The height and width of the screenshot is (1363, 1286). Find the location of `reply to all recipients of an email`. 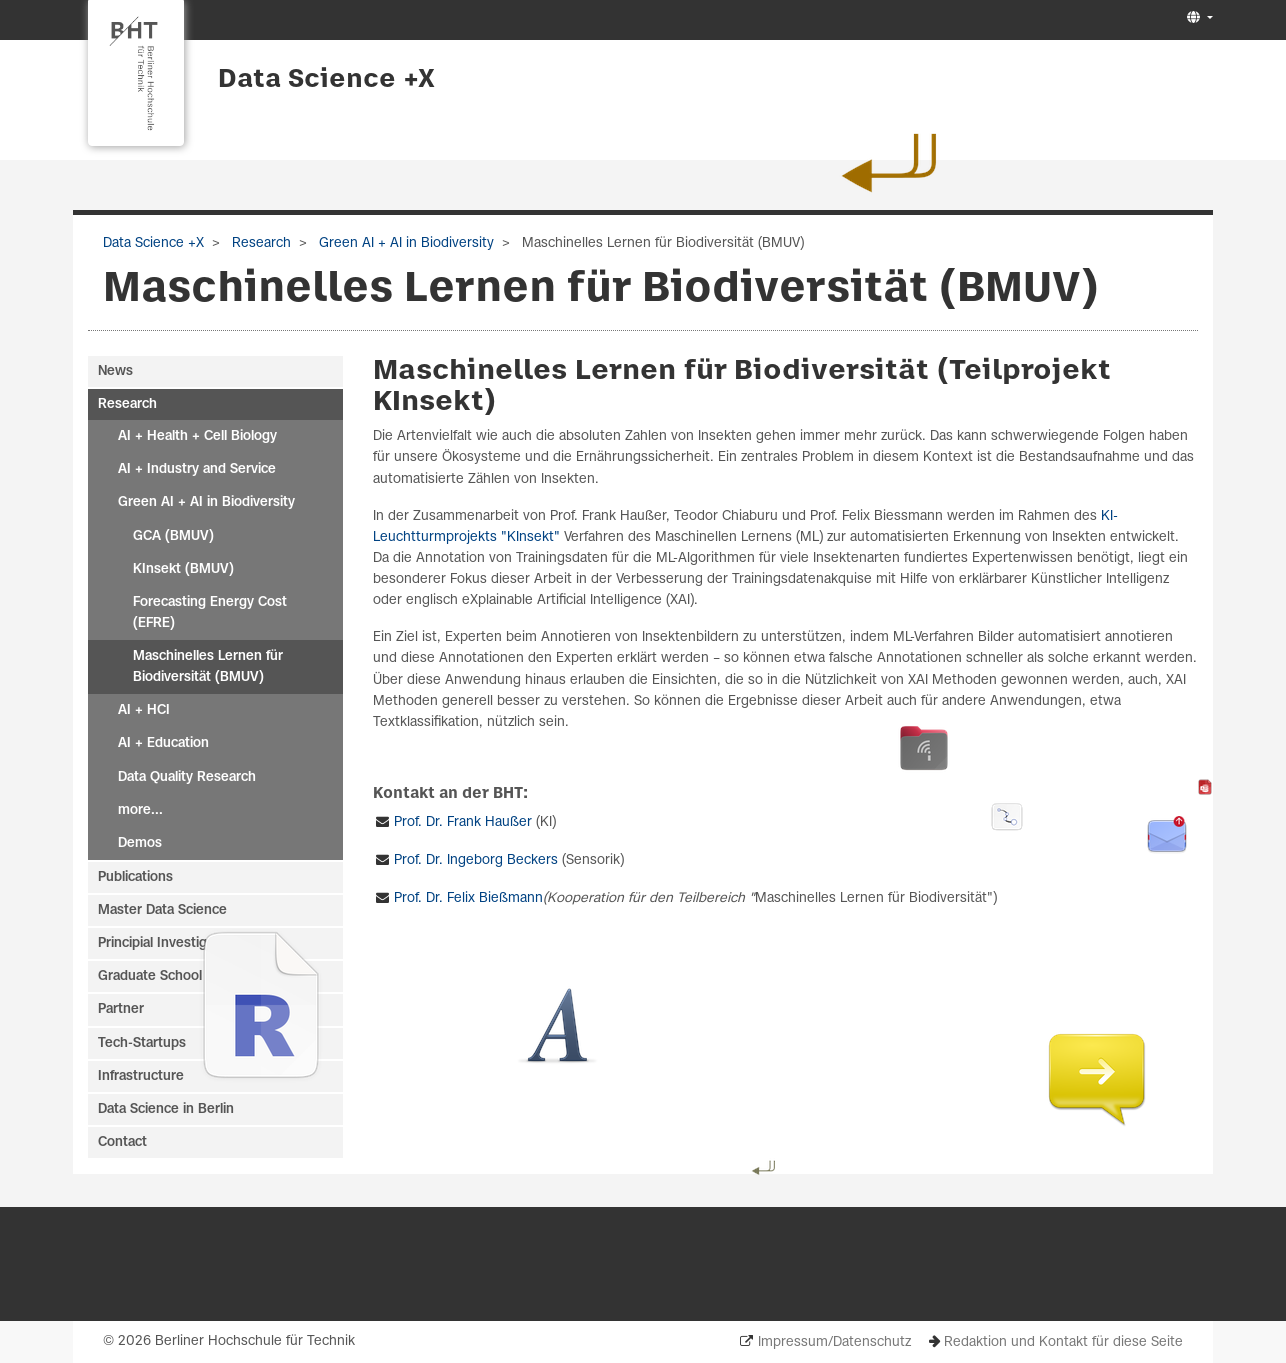

reply to all recipients of an email is located at coordinates (763, 1166).